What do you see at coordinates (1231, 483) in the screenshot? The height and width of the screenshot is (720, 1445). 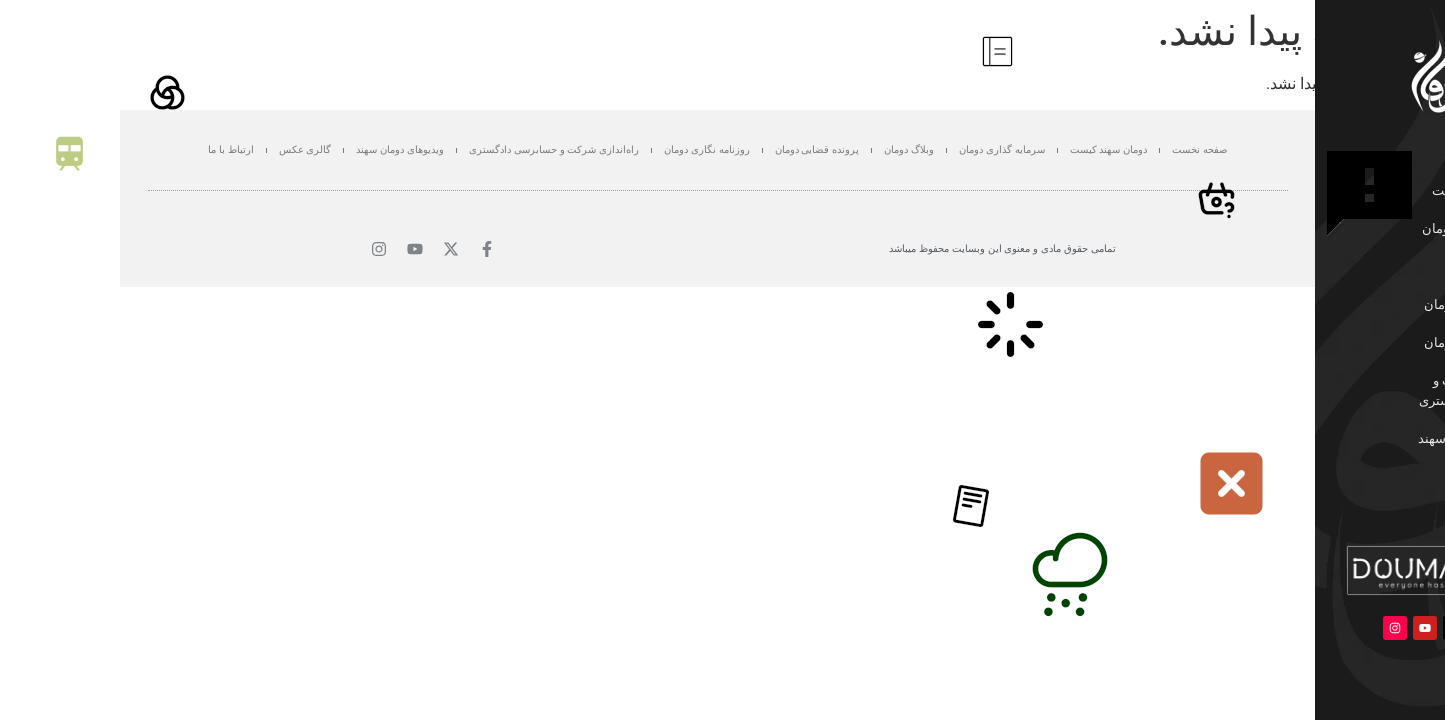 I see `close or dismiss a dialog box` at bounding box center [1231, 483].